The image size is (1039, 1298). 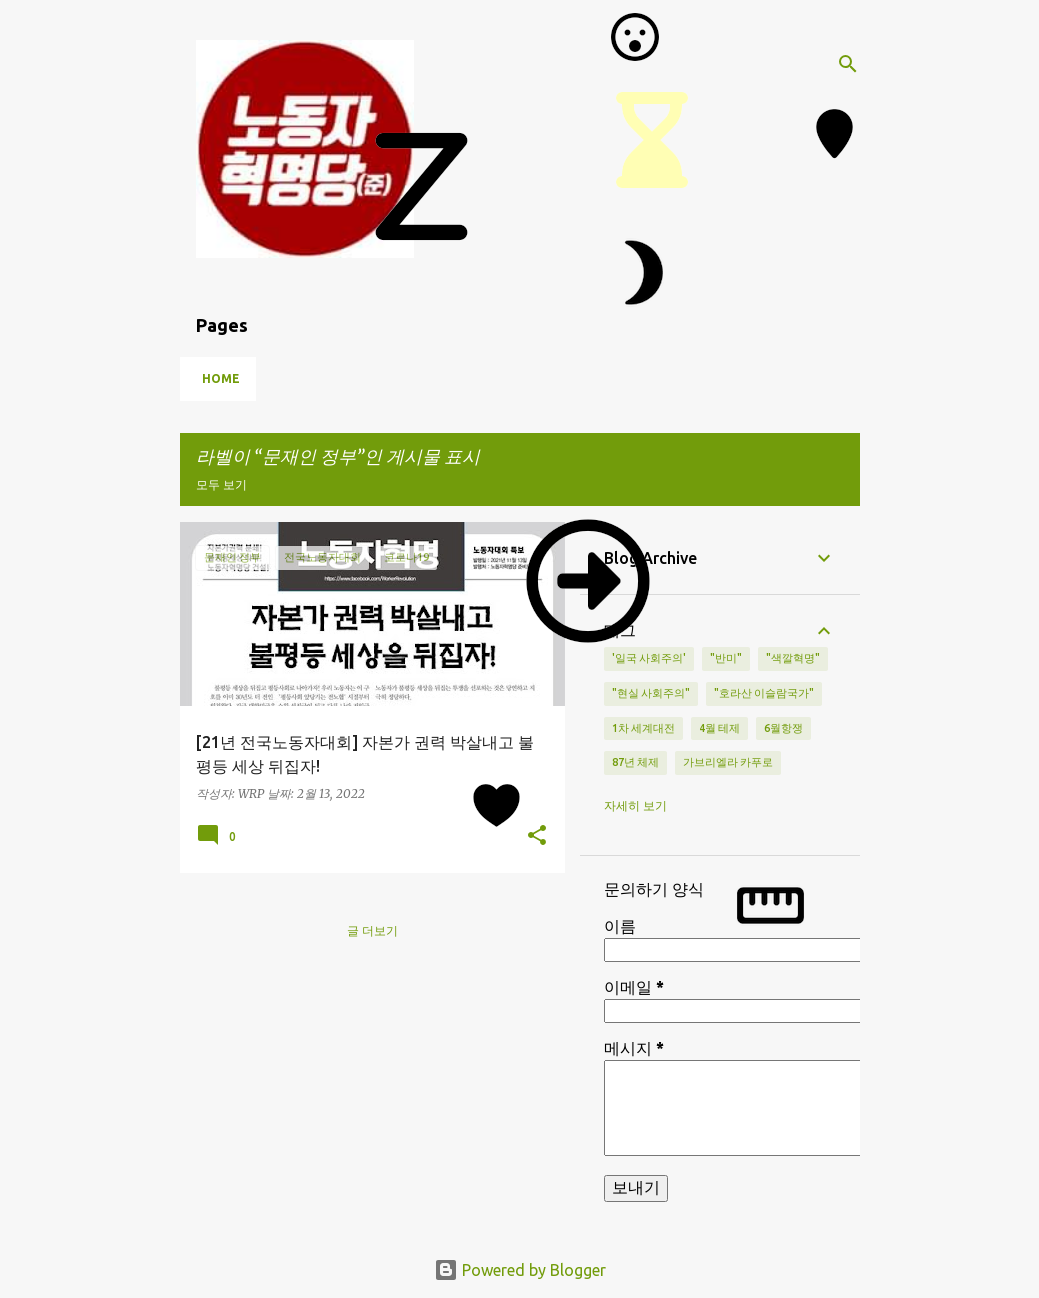 I want to click on measure dimensions or distance, so click(x=770, y=905).